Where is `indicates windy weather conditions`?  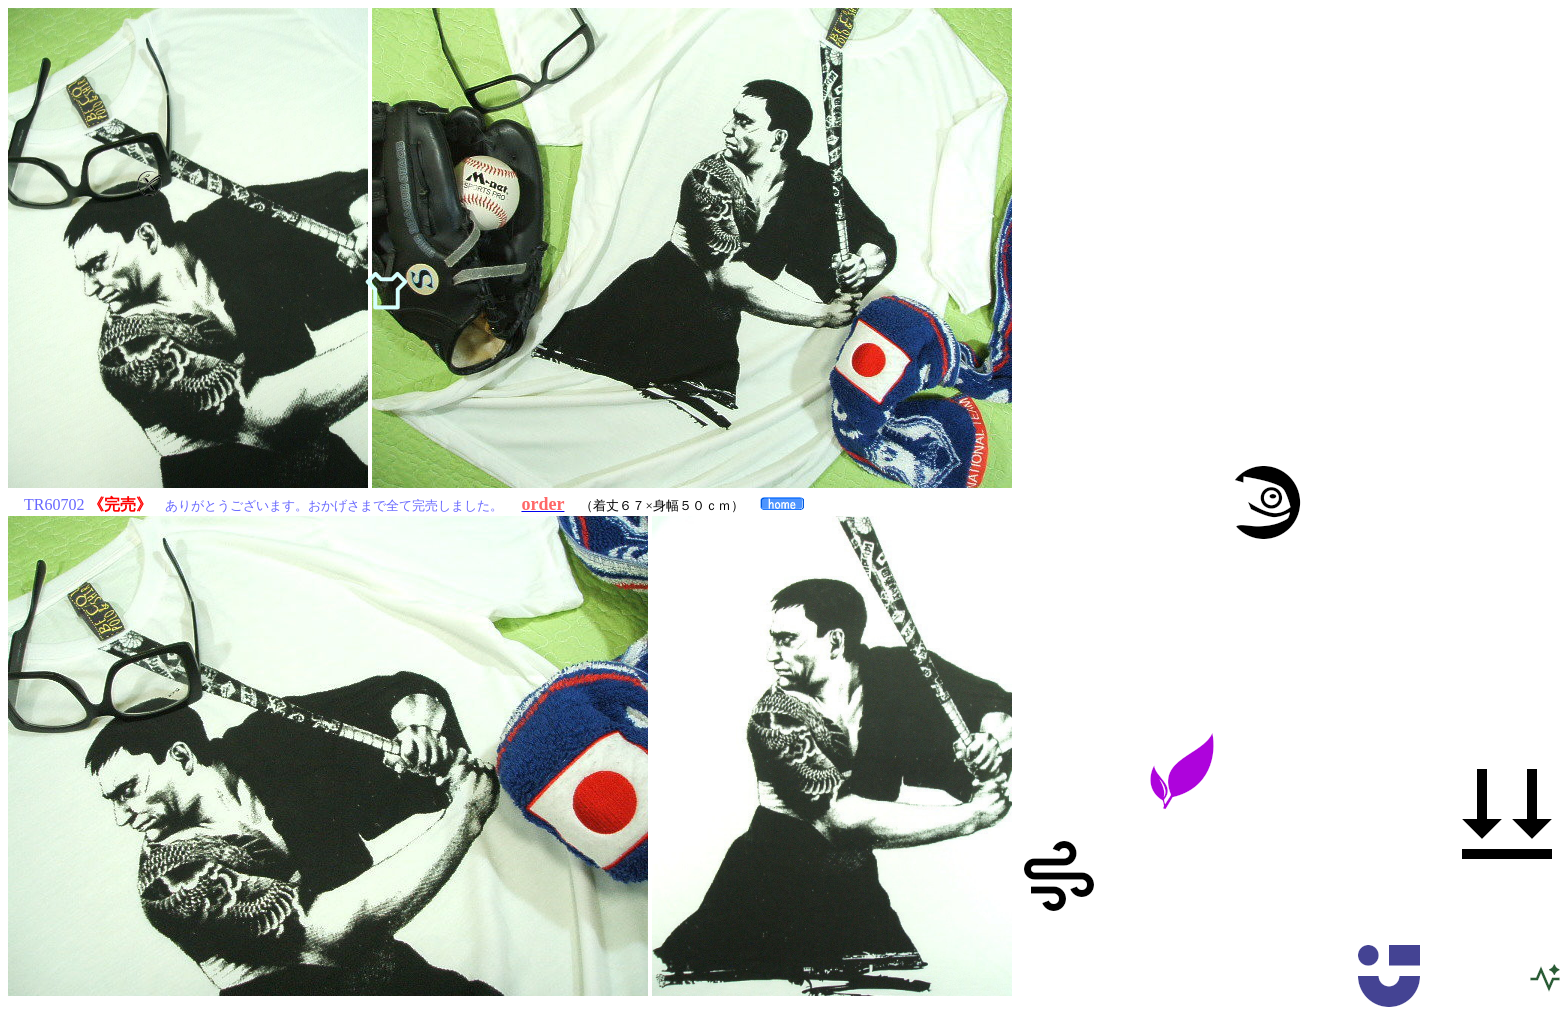 indicates windy weather conditions is located at coordinates (1059, 876).